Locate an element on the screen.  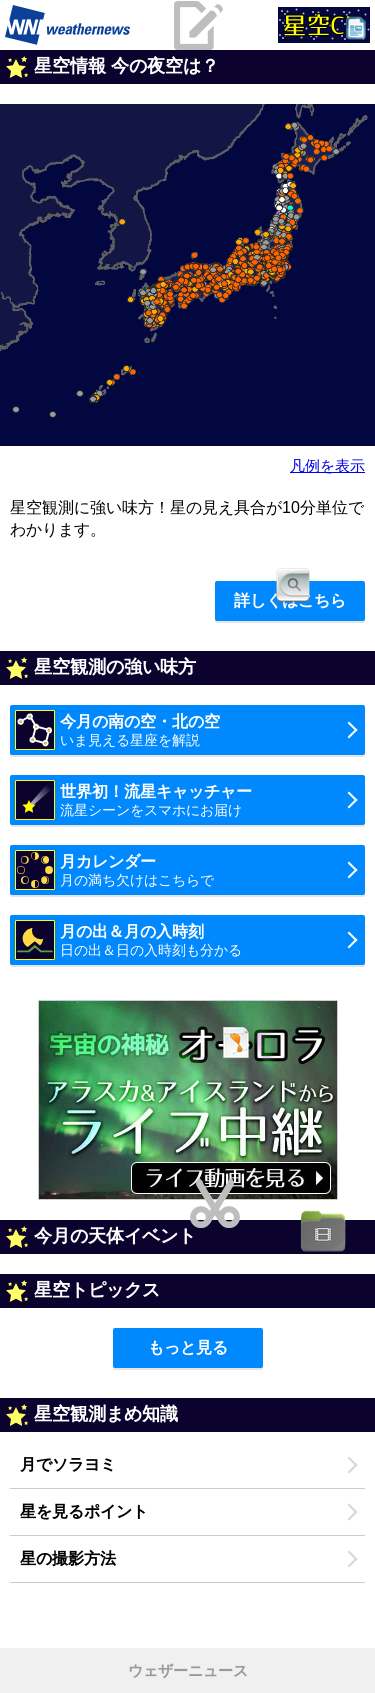
open search preferences or settings is located at coordinates (293, 585).